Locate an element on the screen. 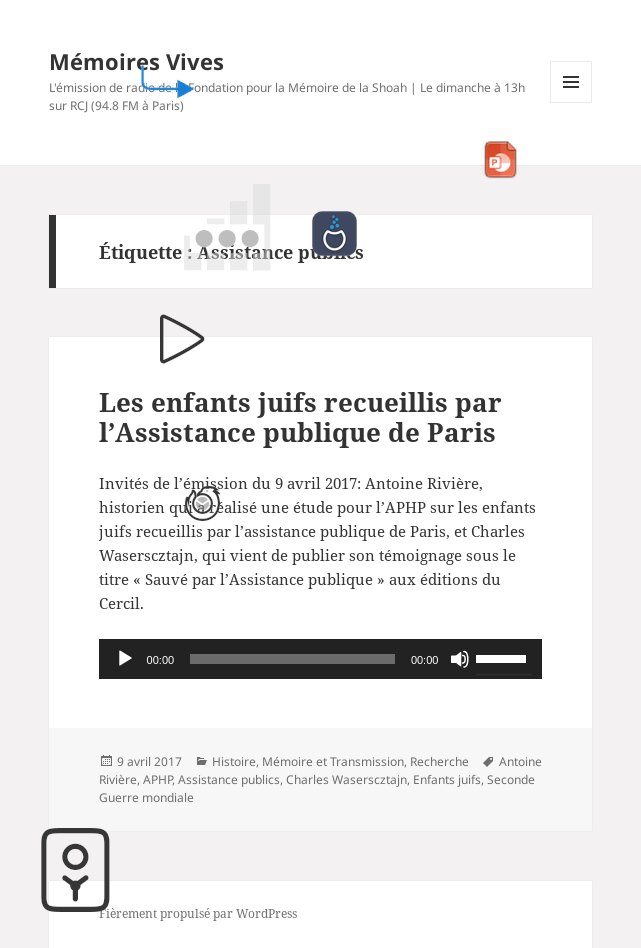 The width and height of the screenshot is (641, 948). open thunderbird email client is located at coordinates (202, 503).